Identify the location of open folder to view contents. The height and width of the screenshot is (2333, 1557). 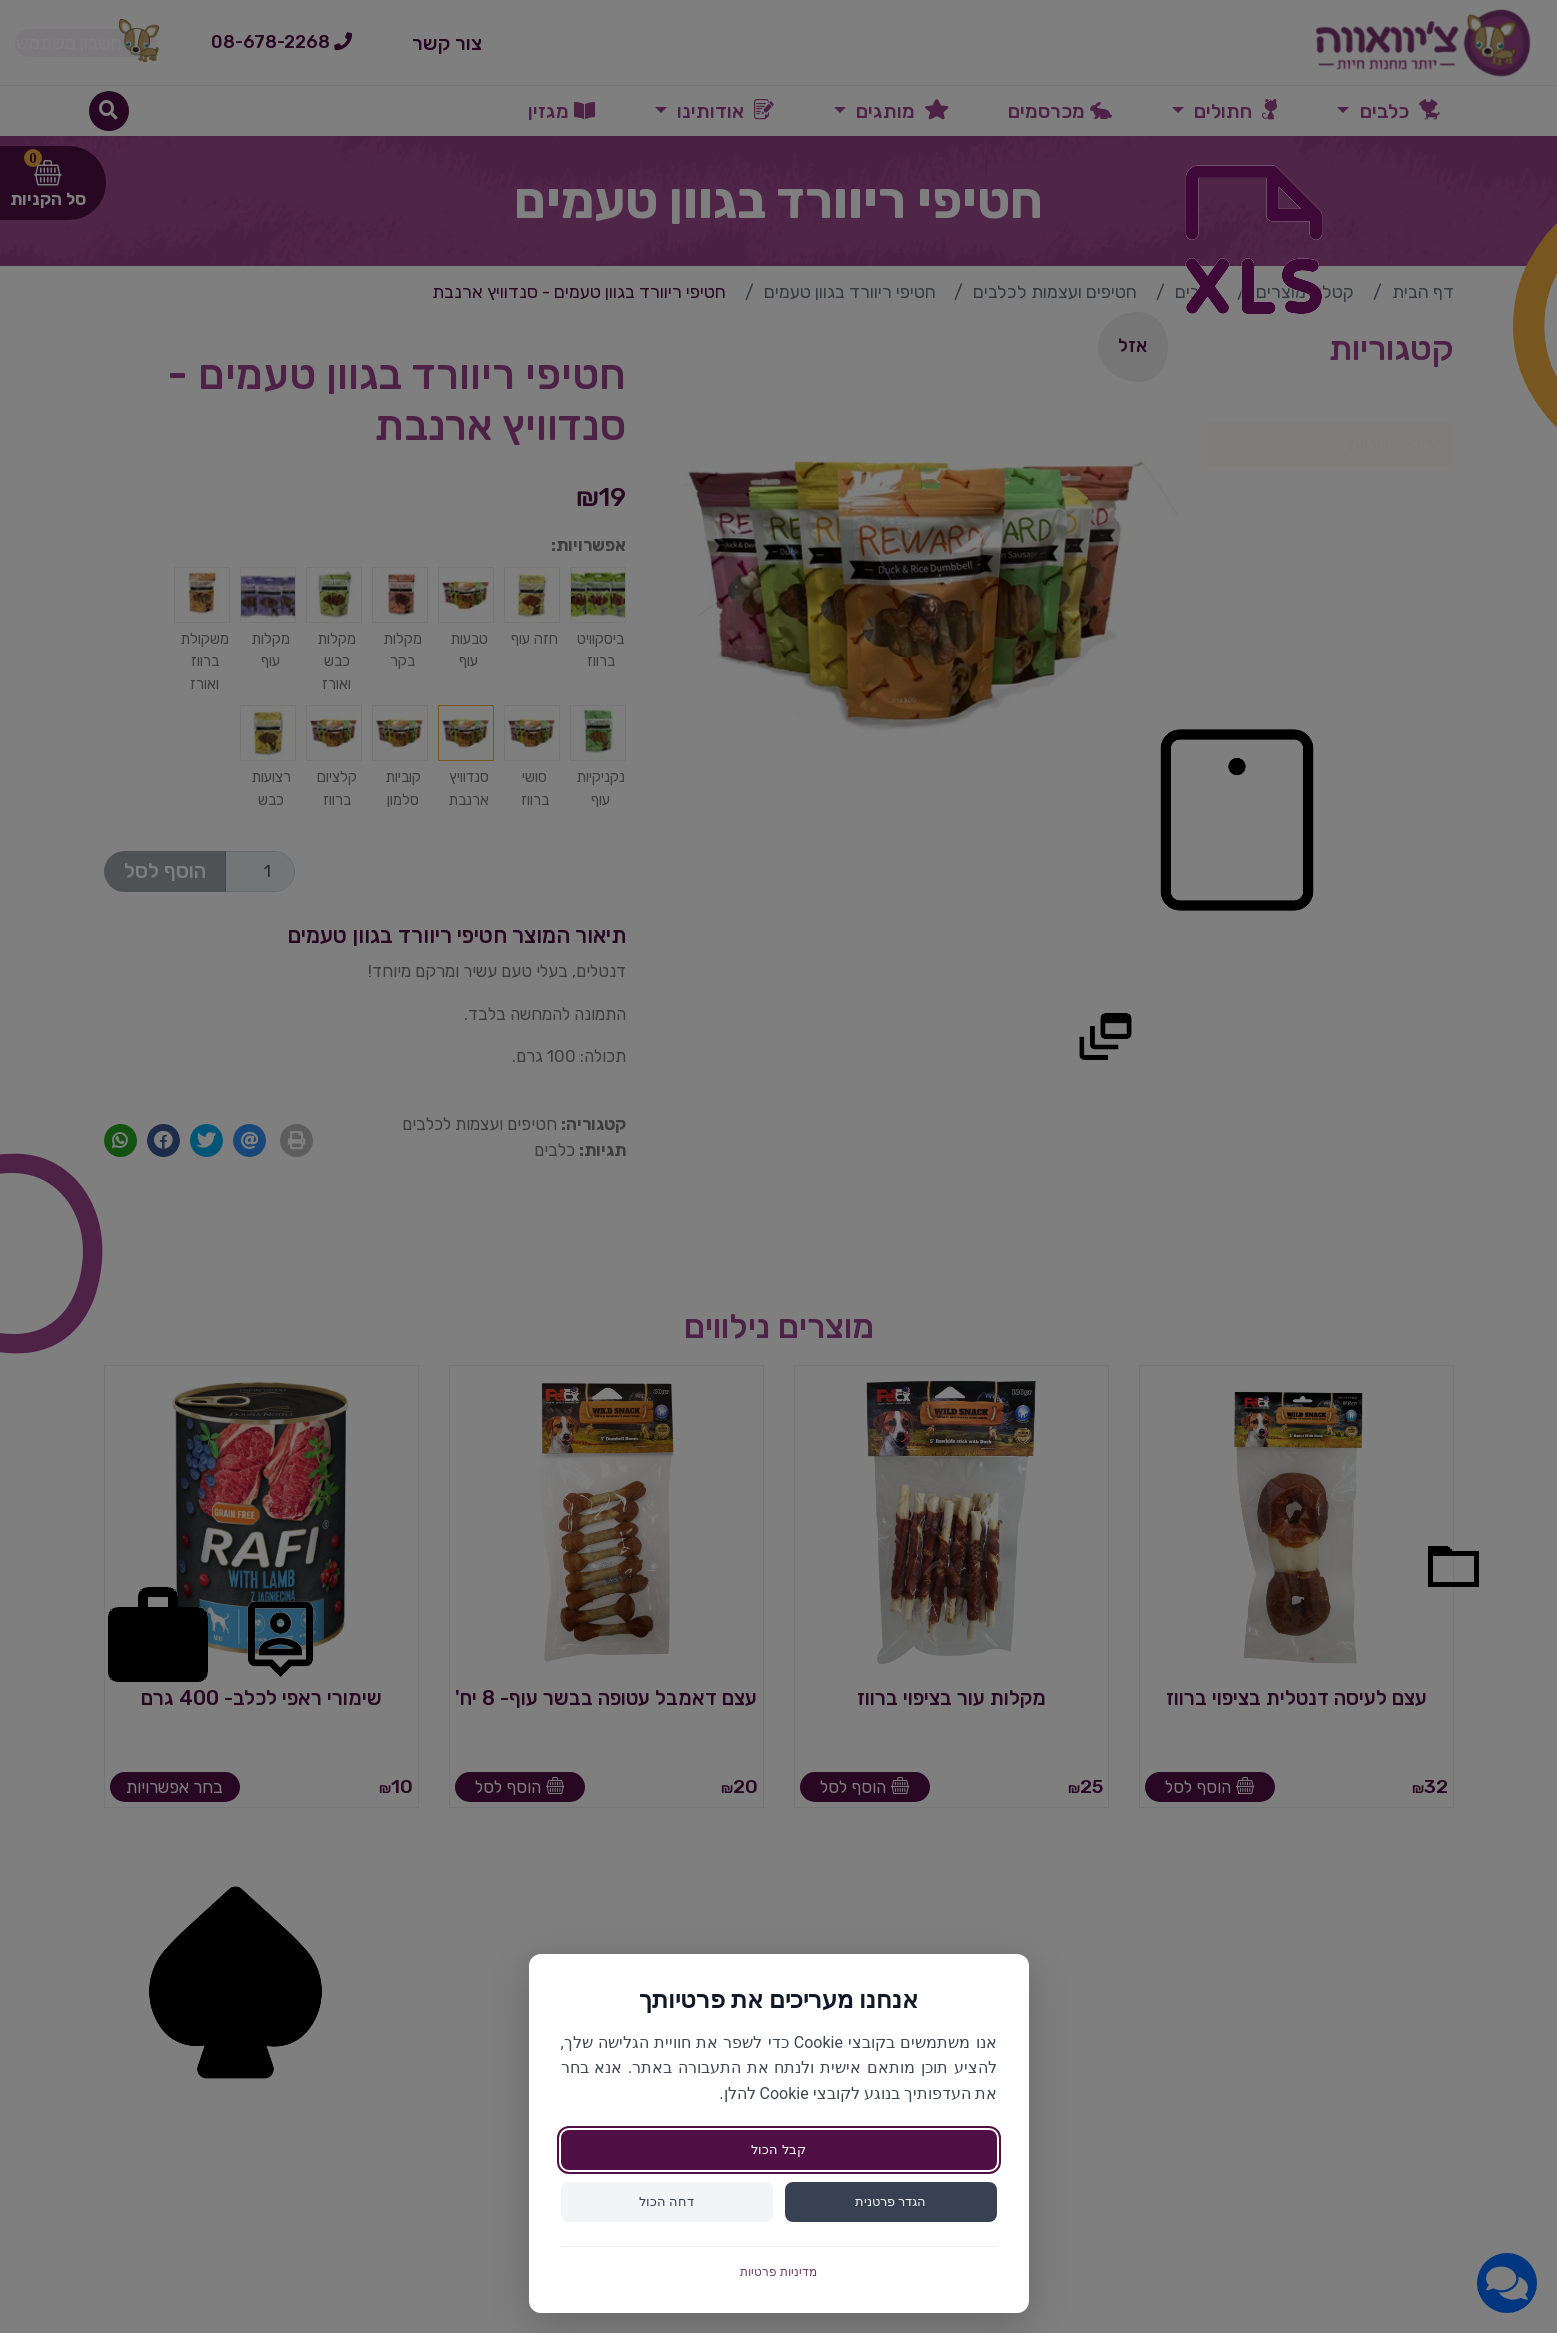
(1453, 1566).